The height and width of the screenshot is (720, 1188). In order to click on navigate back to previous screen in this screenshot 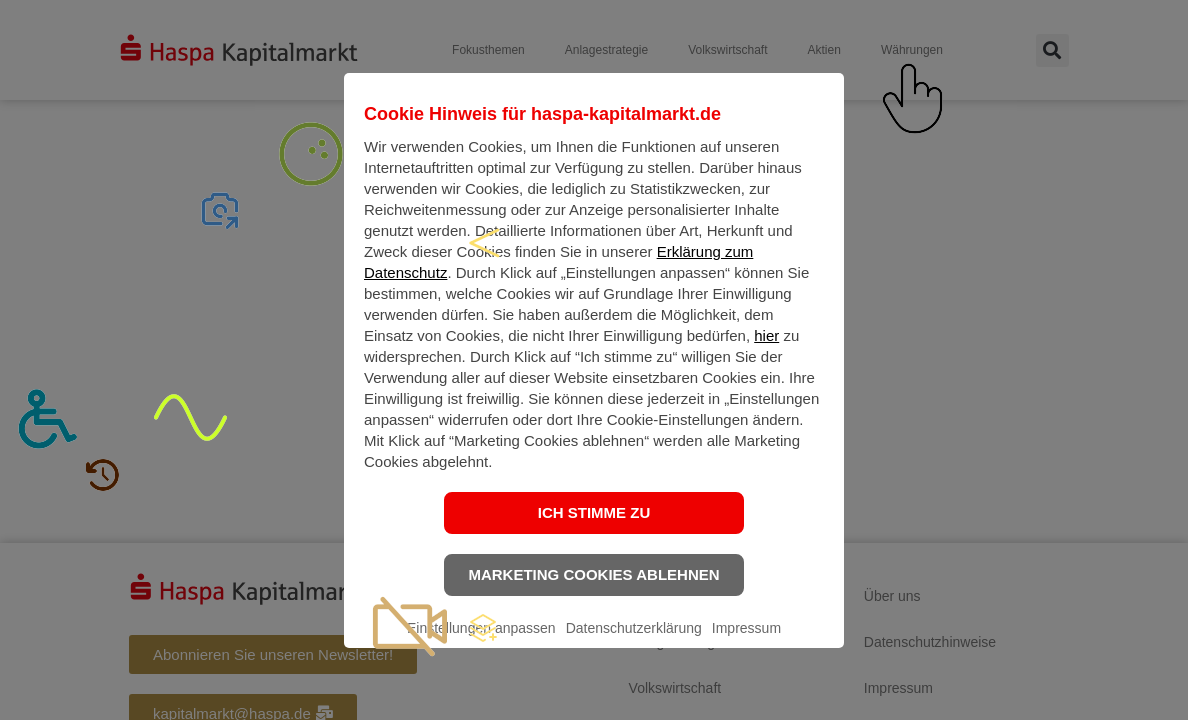, I will do `click(485, 243)`.